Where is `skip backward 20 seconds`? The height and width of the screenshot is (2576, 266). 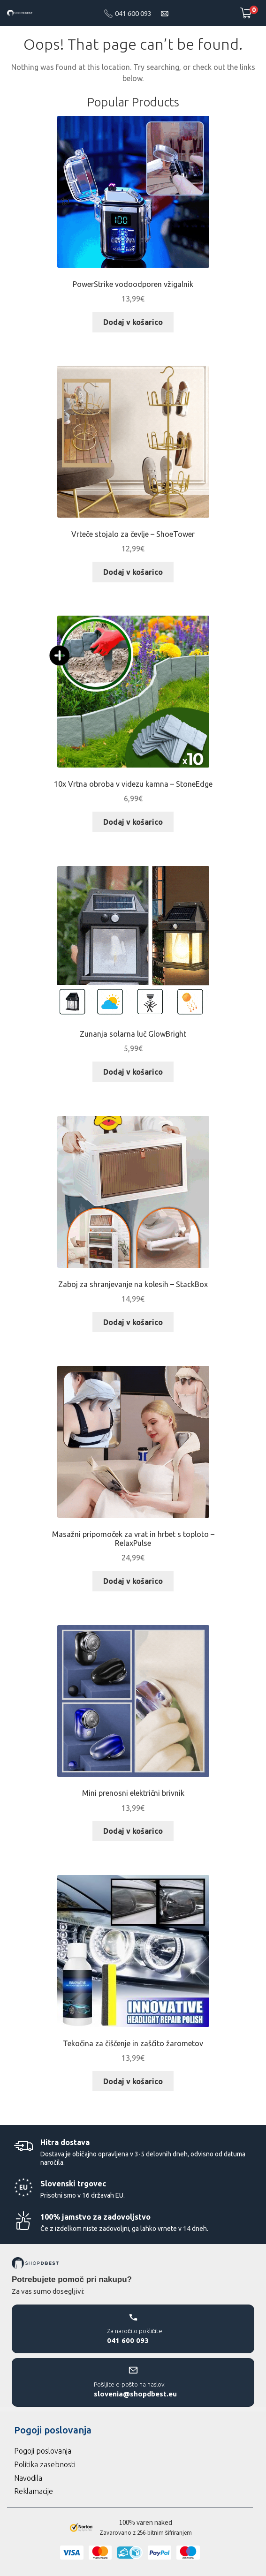 skip backward 20 seconds is located at coordinates (65, 202).